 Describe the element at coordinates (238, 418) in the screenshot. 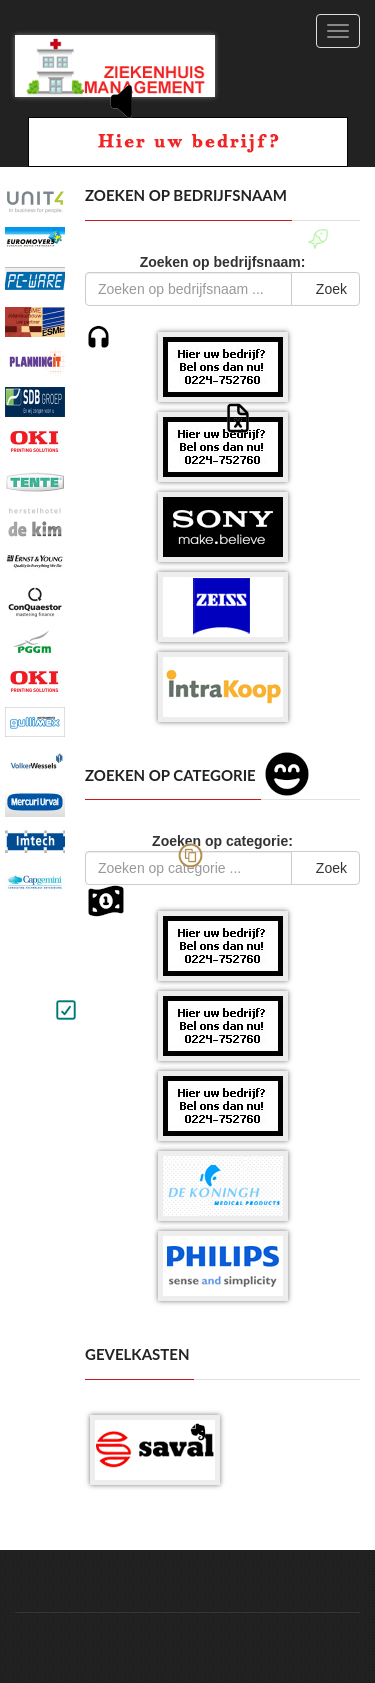

I see `open or view an excel spreadsheet` at that location.